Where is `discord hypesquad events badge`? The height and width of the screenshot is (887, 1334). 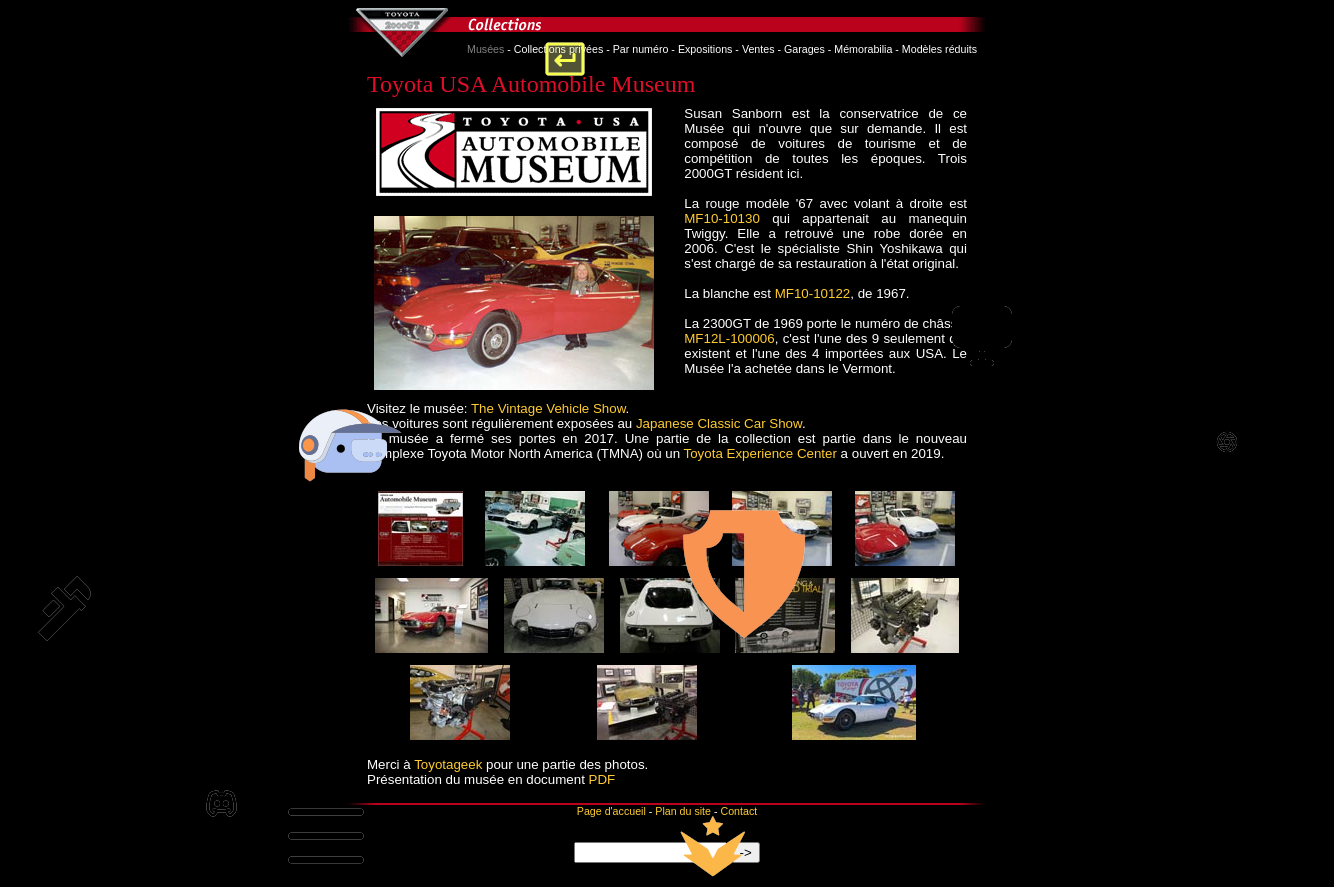 discord hypesquad events badge is located at coordinates (713, 846).